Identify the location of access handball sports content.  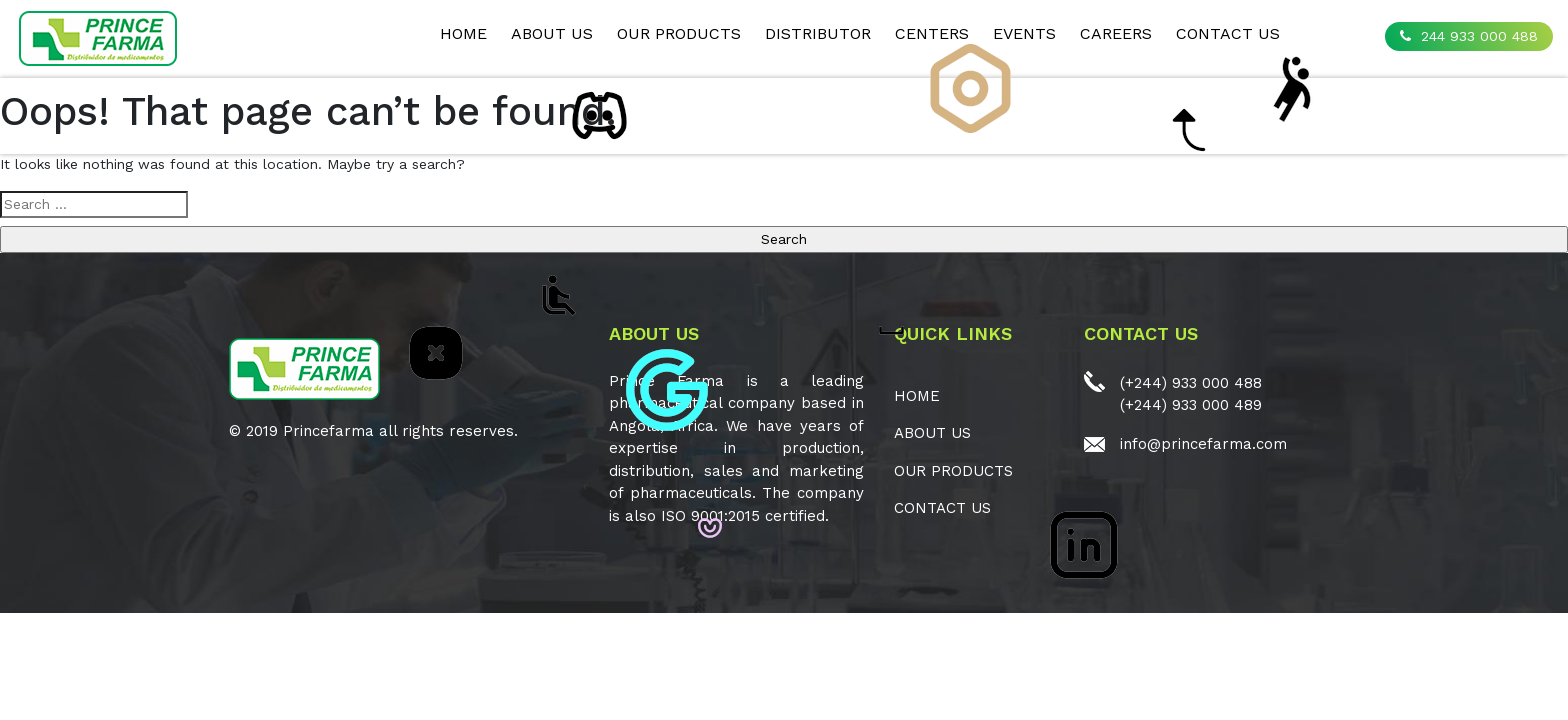
(1292, 88).